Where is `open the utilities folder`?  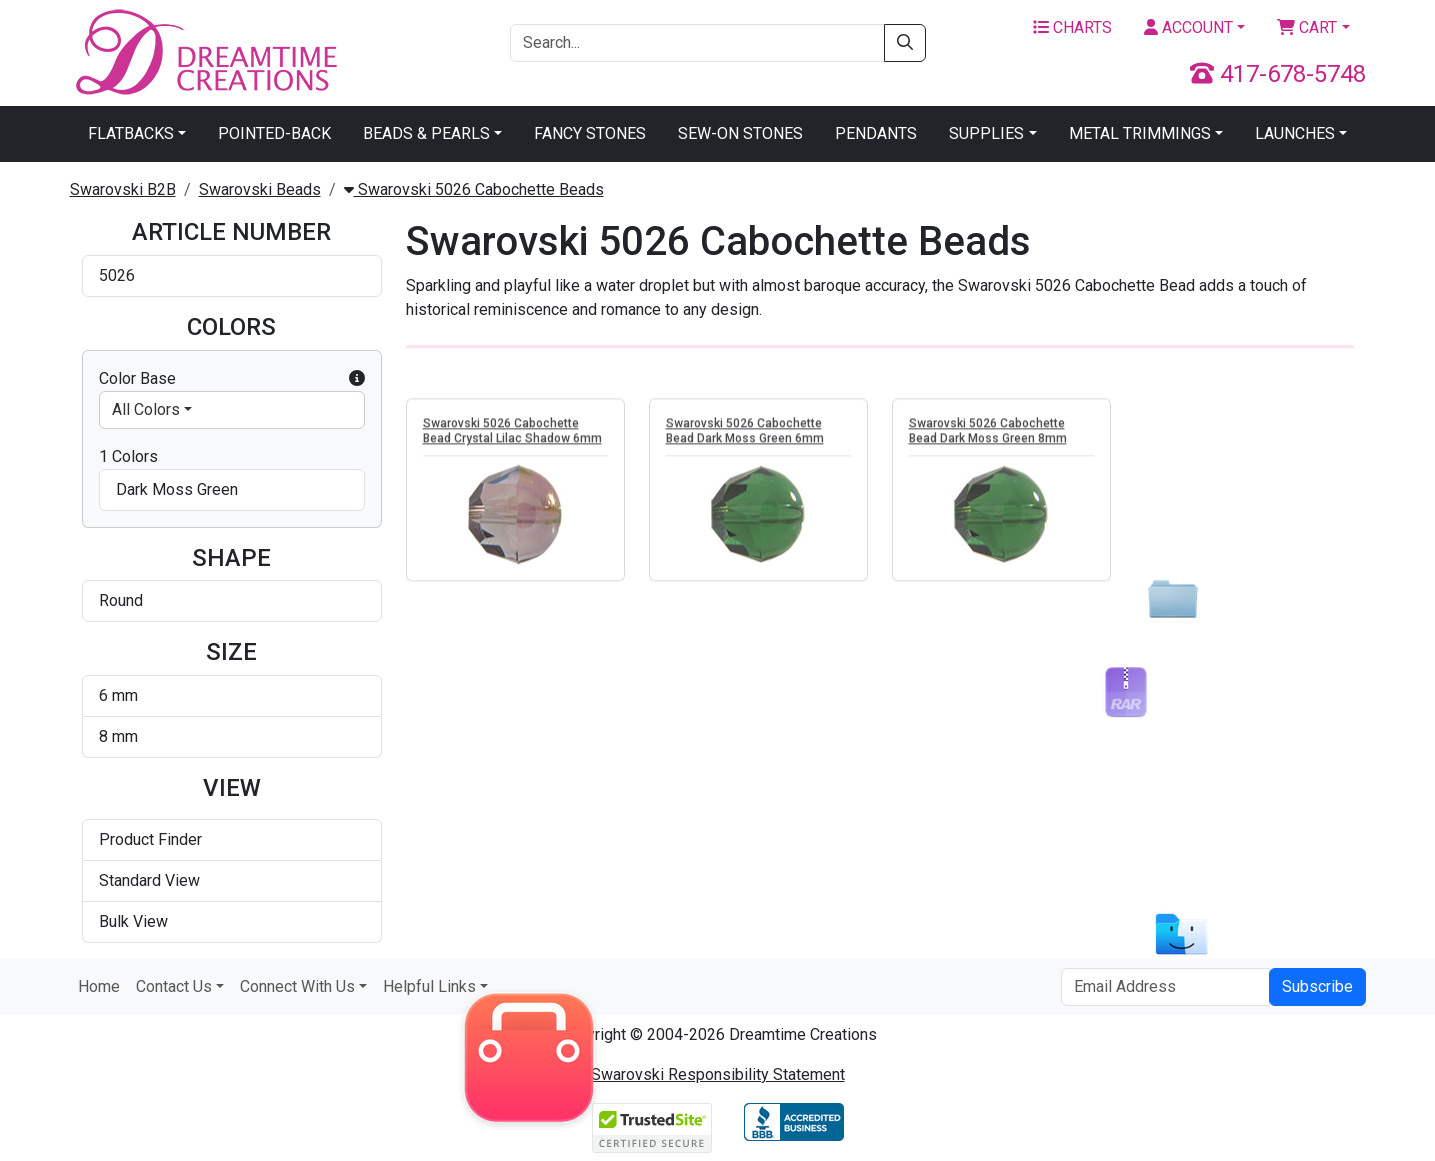 open the utilities folder is located at coordinates (529, 1060).